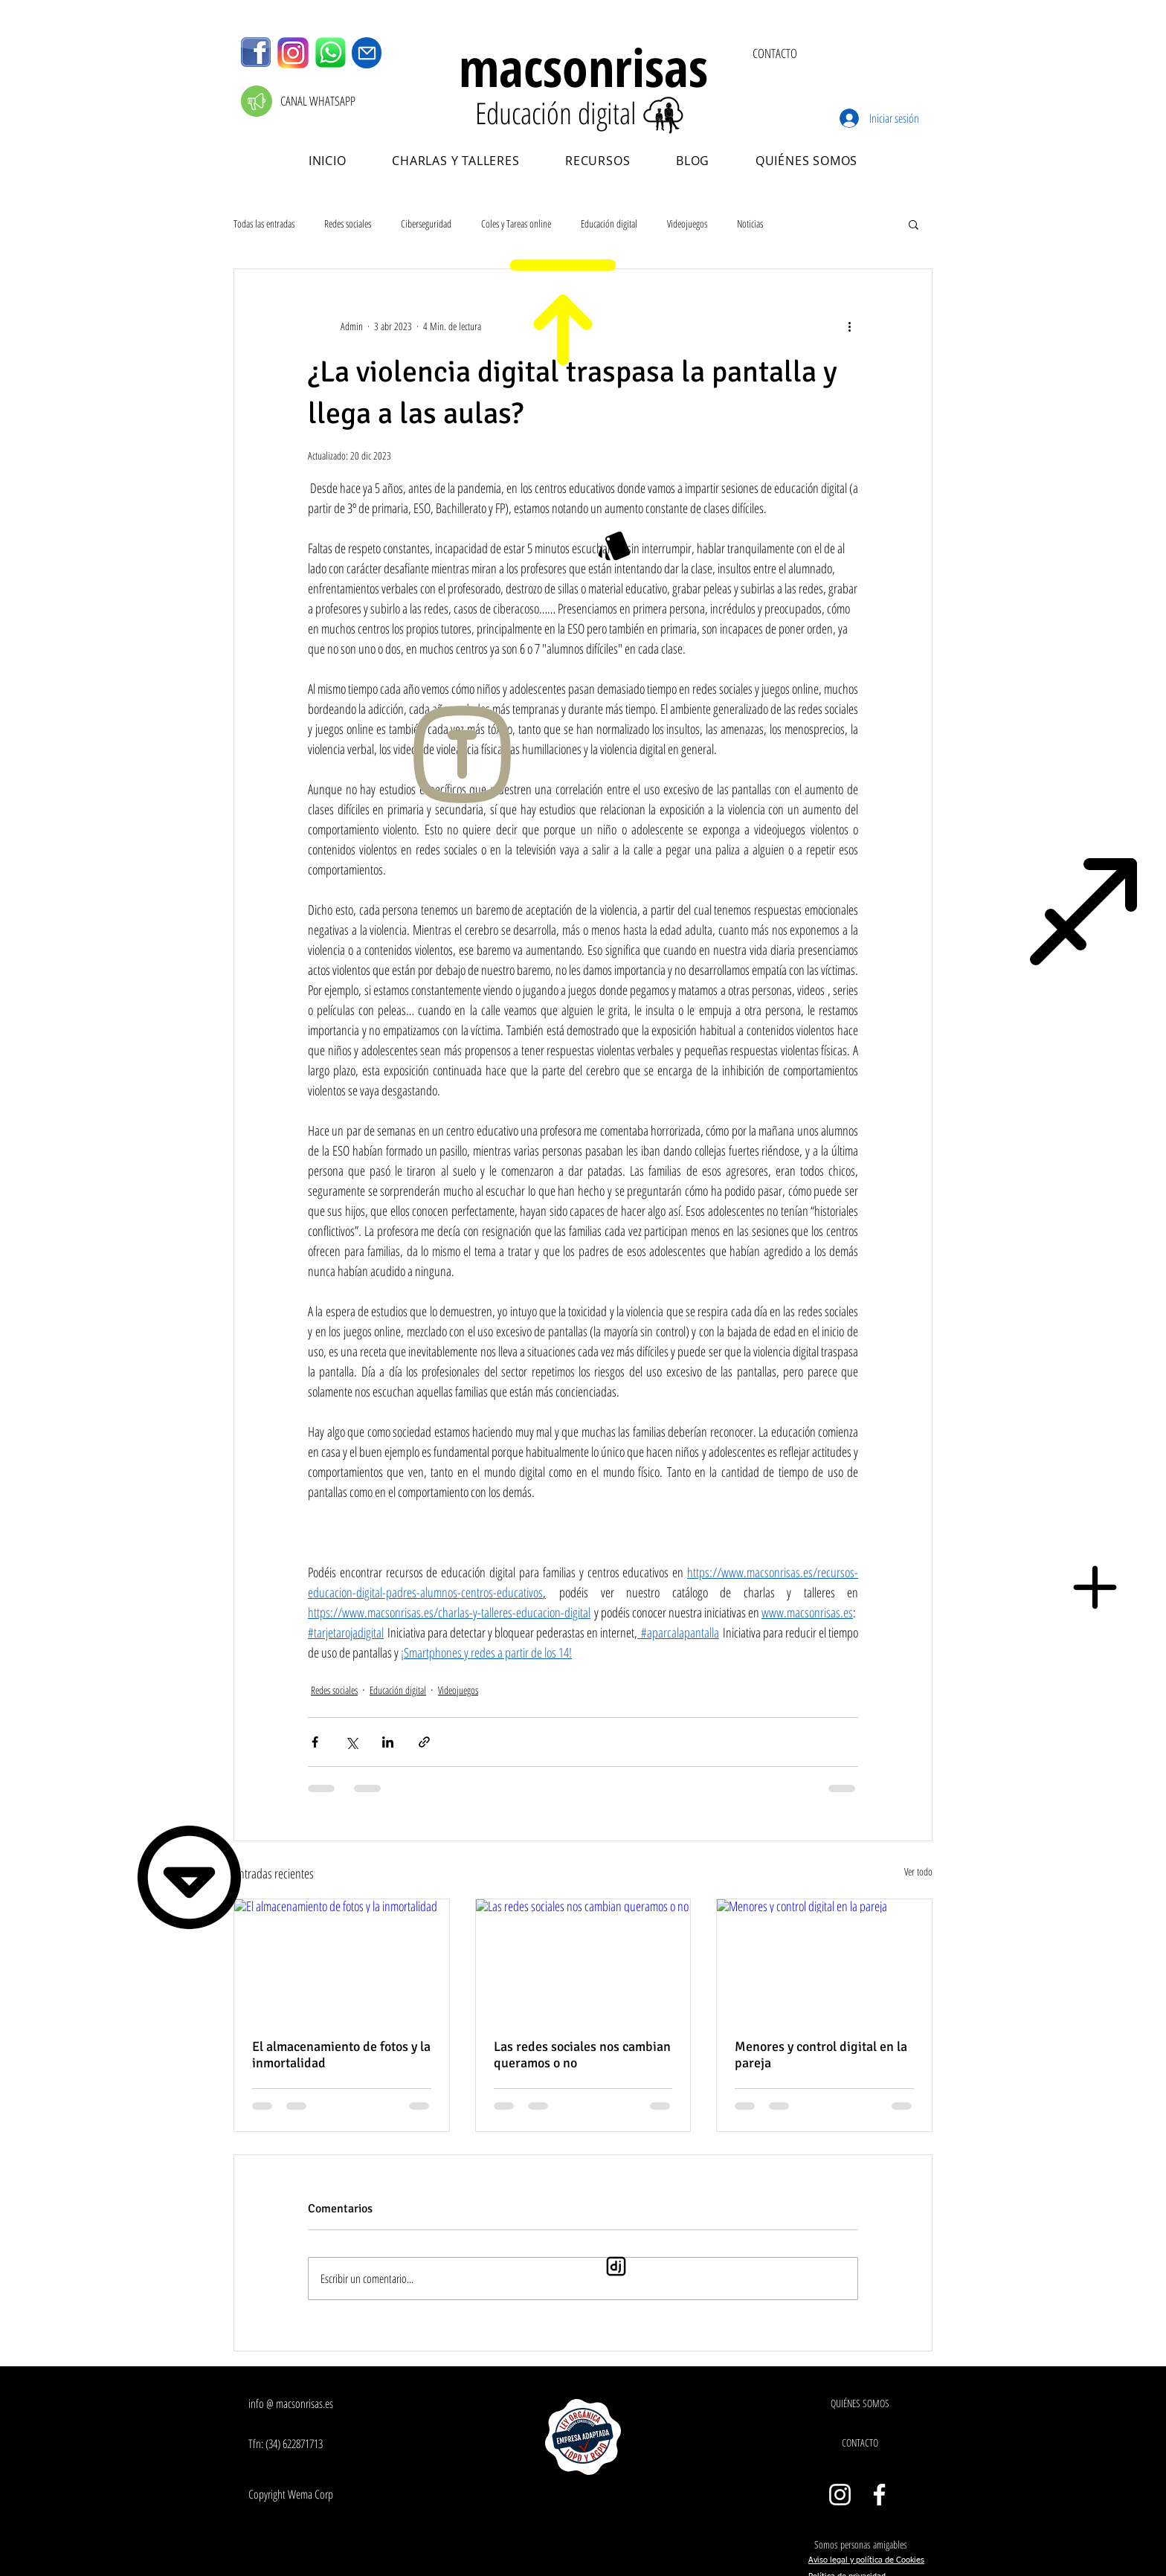 The height and width of the screenshot is (2576, 1166). I want to click on add a new item, so click(1095, 1587).